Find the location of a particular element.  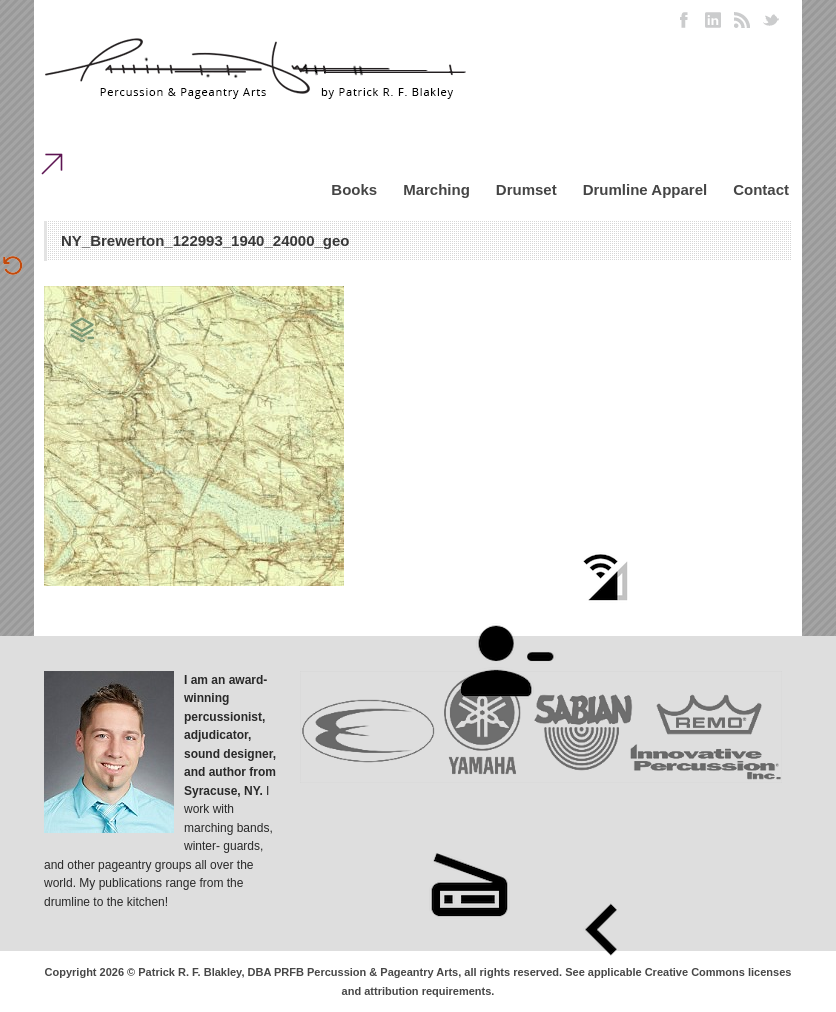

open link in new tab or window is located at coordinates (52, 164).